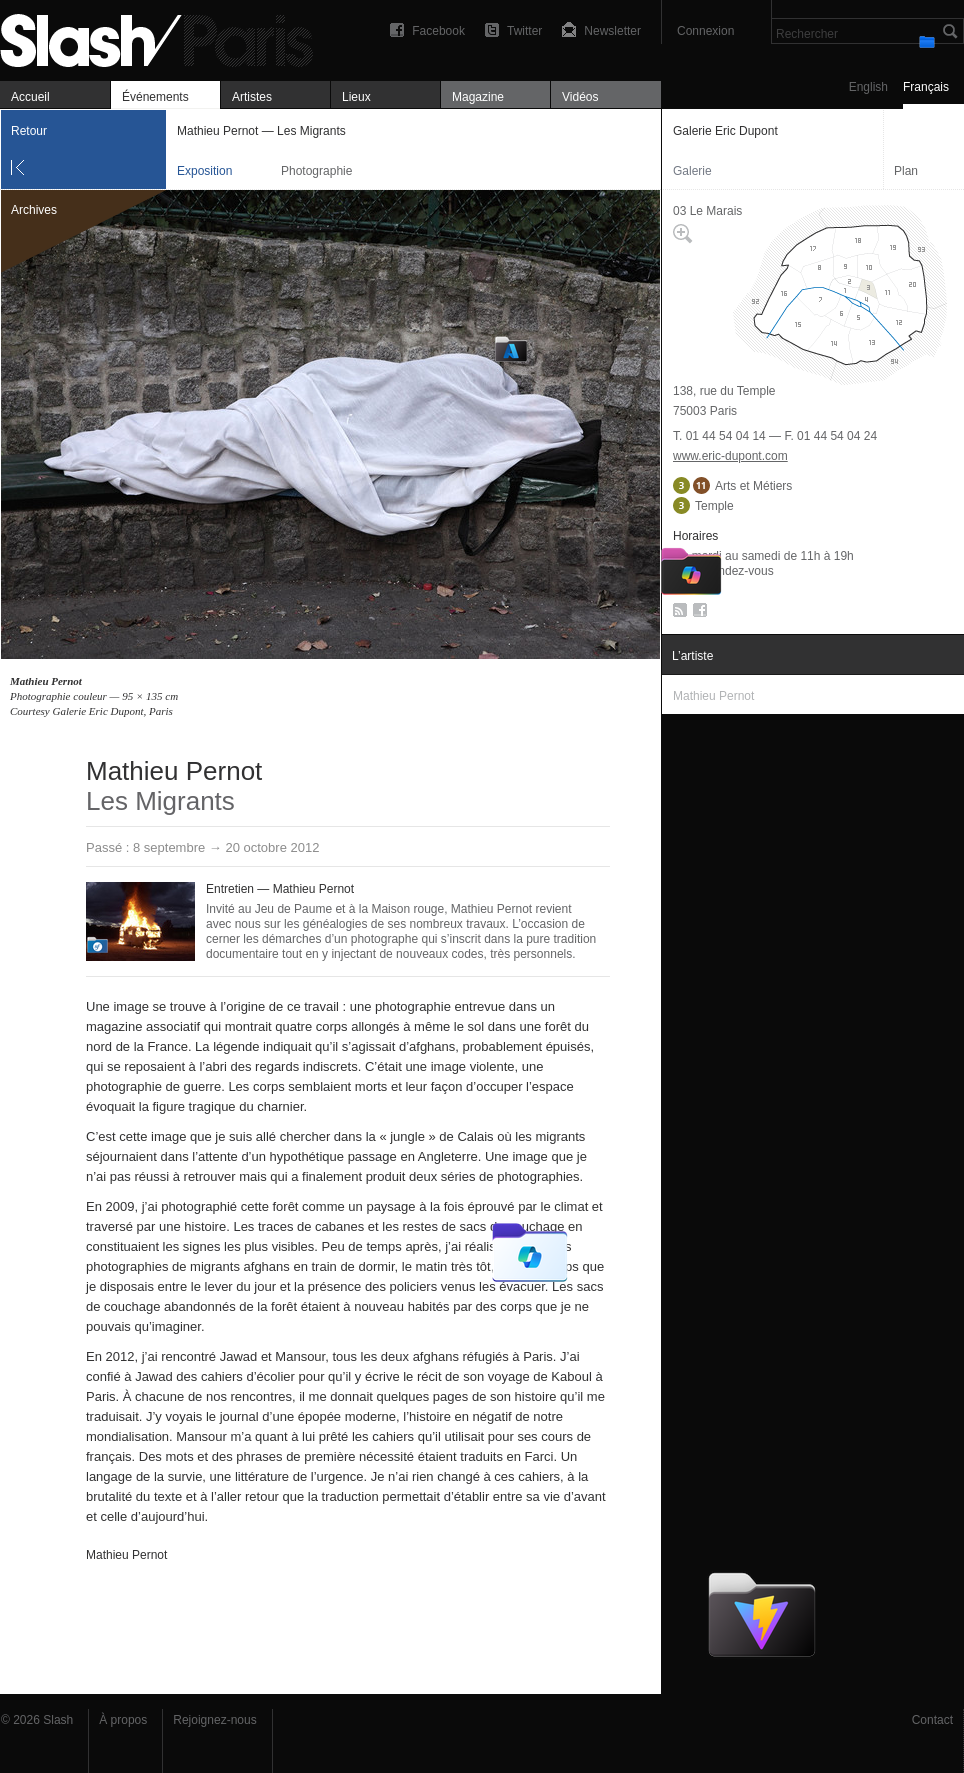 The width and height of the screenshot is (964, 1773). What do you see at coordinates (511, 350) in the screenshot?
I see `open azure or microsoft cloud-related files` at bounding box center [511, 350].